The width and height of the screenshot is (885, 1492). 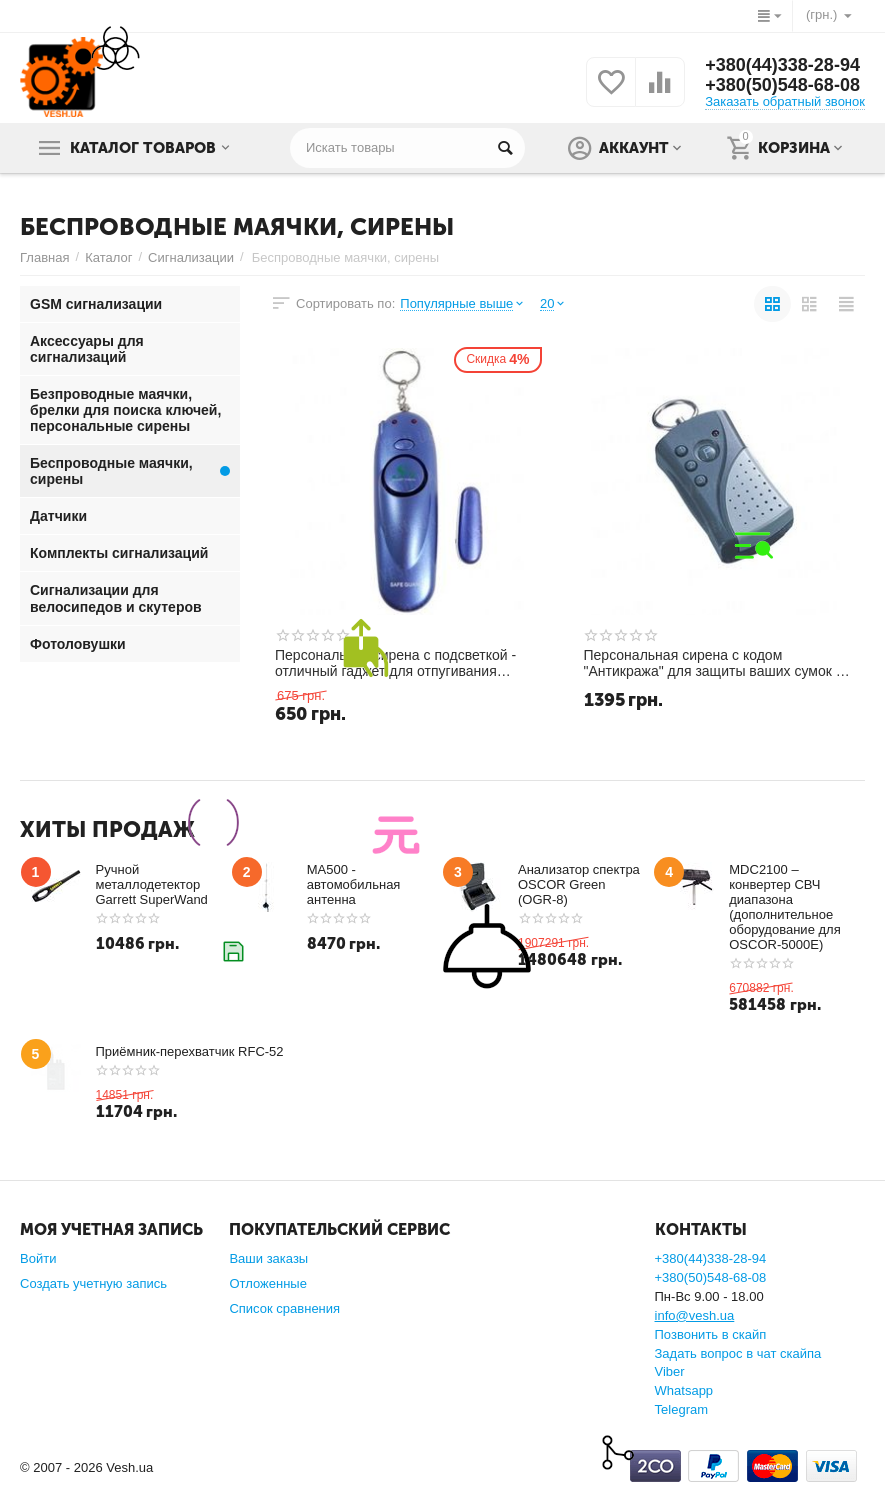 What do you see at coordinates (752, 545) in the screenshot?
I see `search within a list or document` at bounding box center [752, 545].